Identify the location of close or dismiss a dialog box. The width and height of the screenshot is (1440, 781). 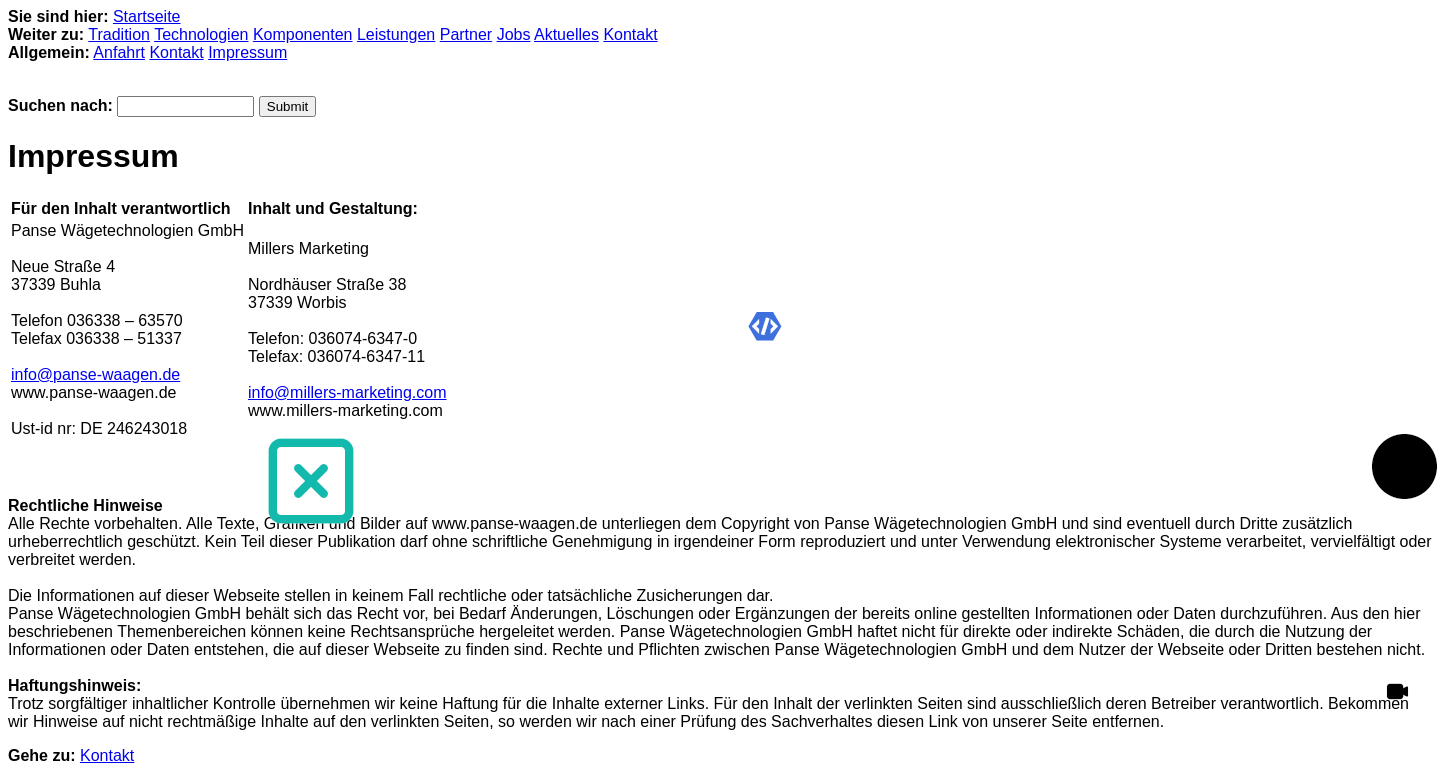
(311, 481).